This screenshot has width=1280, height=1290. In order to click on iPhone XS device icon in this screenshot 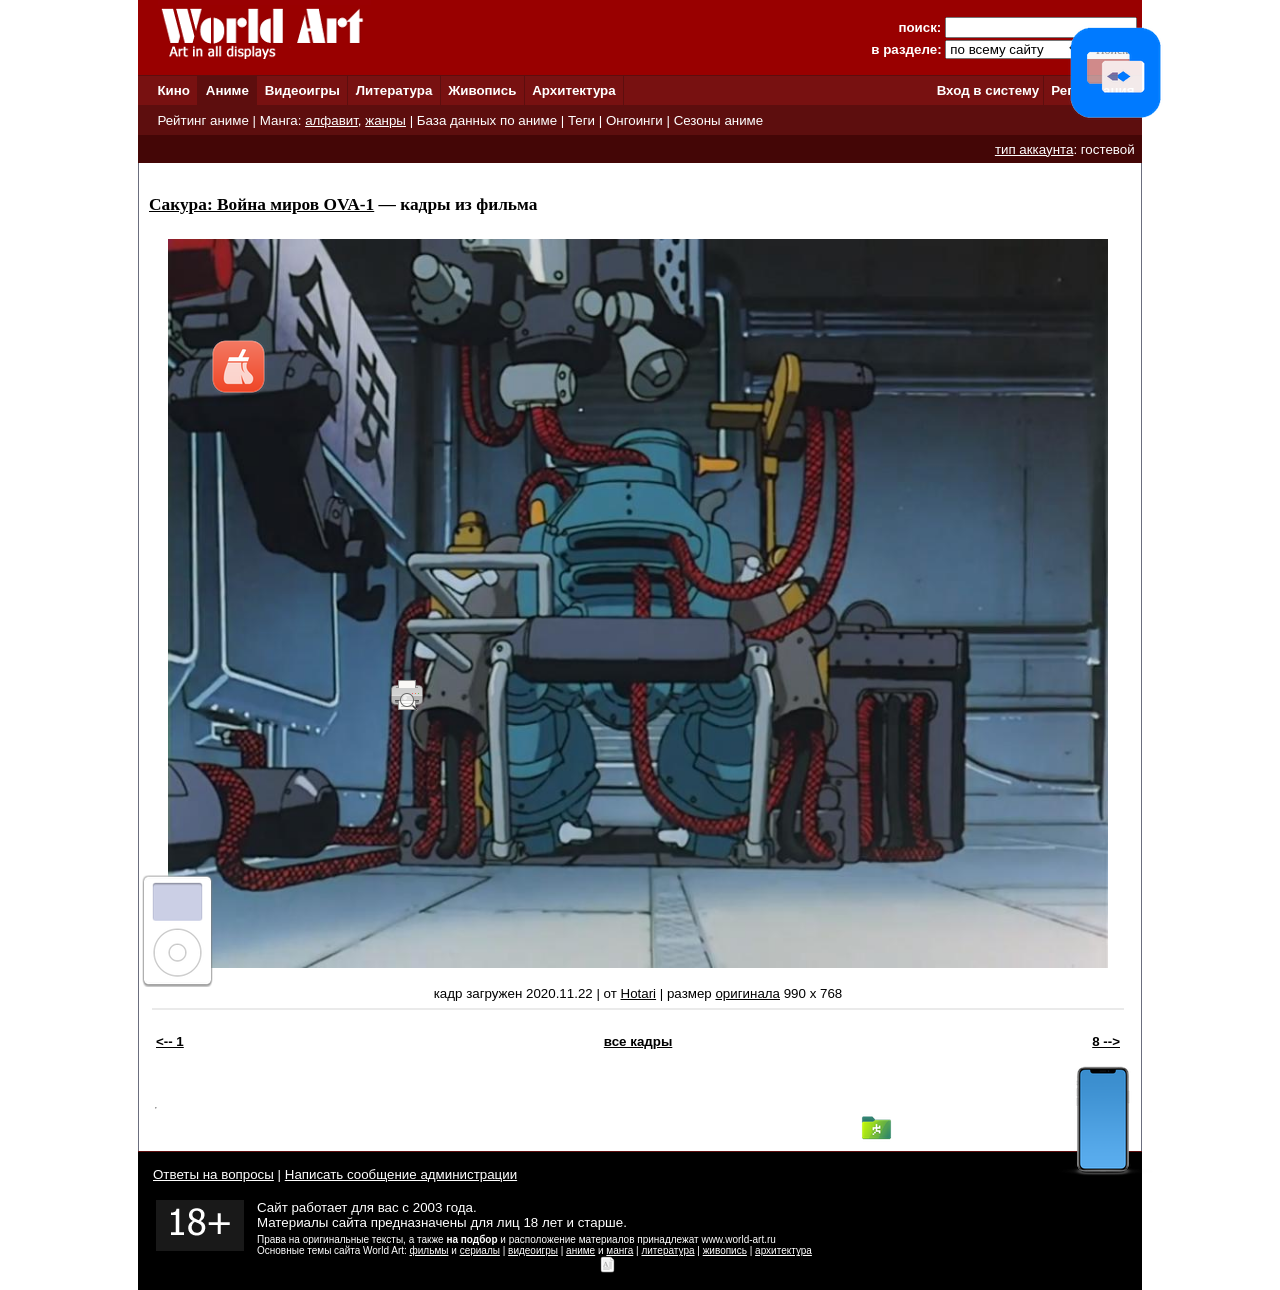, I will do `click(1103, 1121)`.